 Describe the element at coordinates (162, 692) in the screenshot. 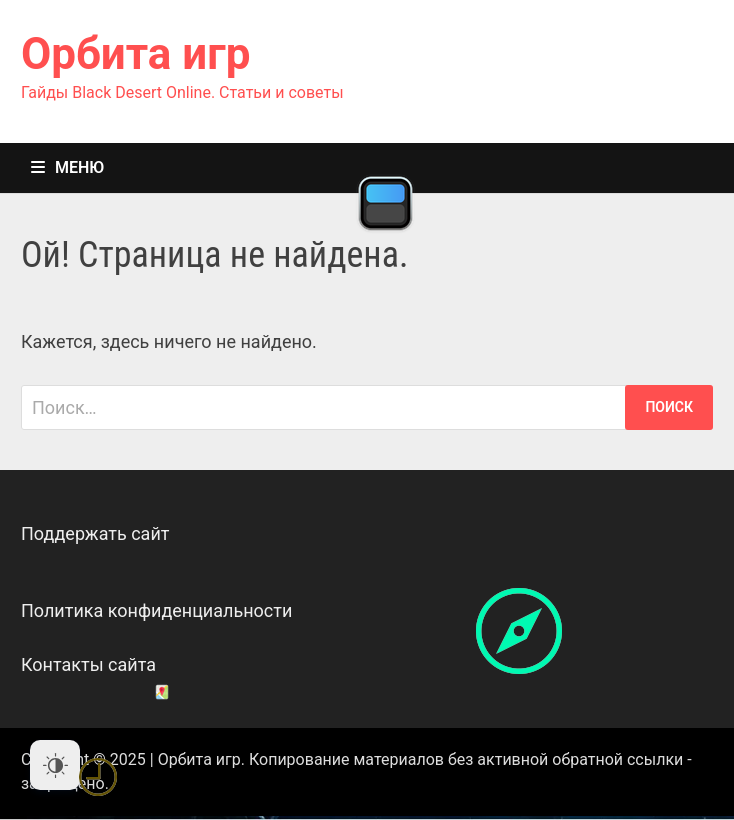

I see `open a GPX route or waypoint file` at that location.